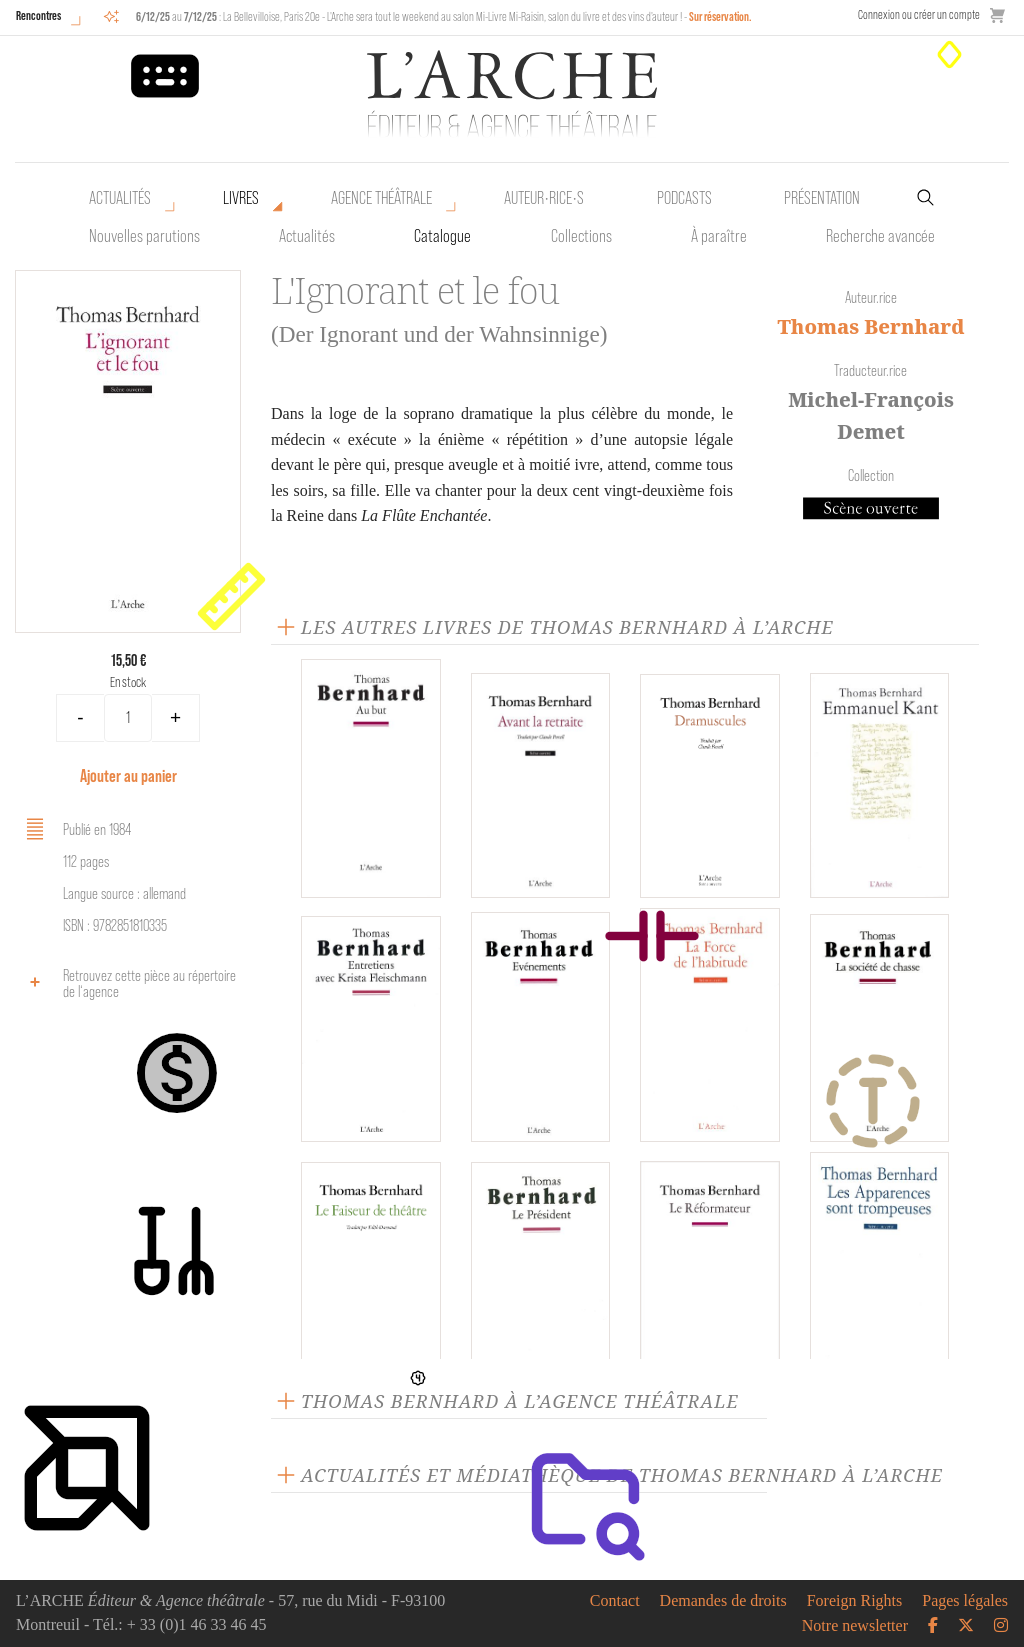  What do you see at coordinates (873, 1101) in the screenshot?
I see `indicates text formatting or typography options` at bounding box center [873, 1101].